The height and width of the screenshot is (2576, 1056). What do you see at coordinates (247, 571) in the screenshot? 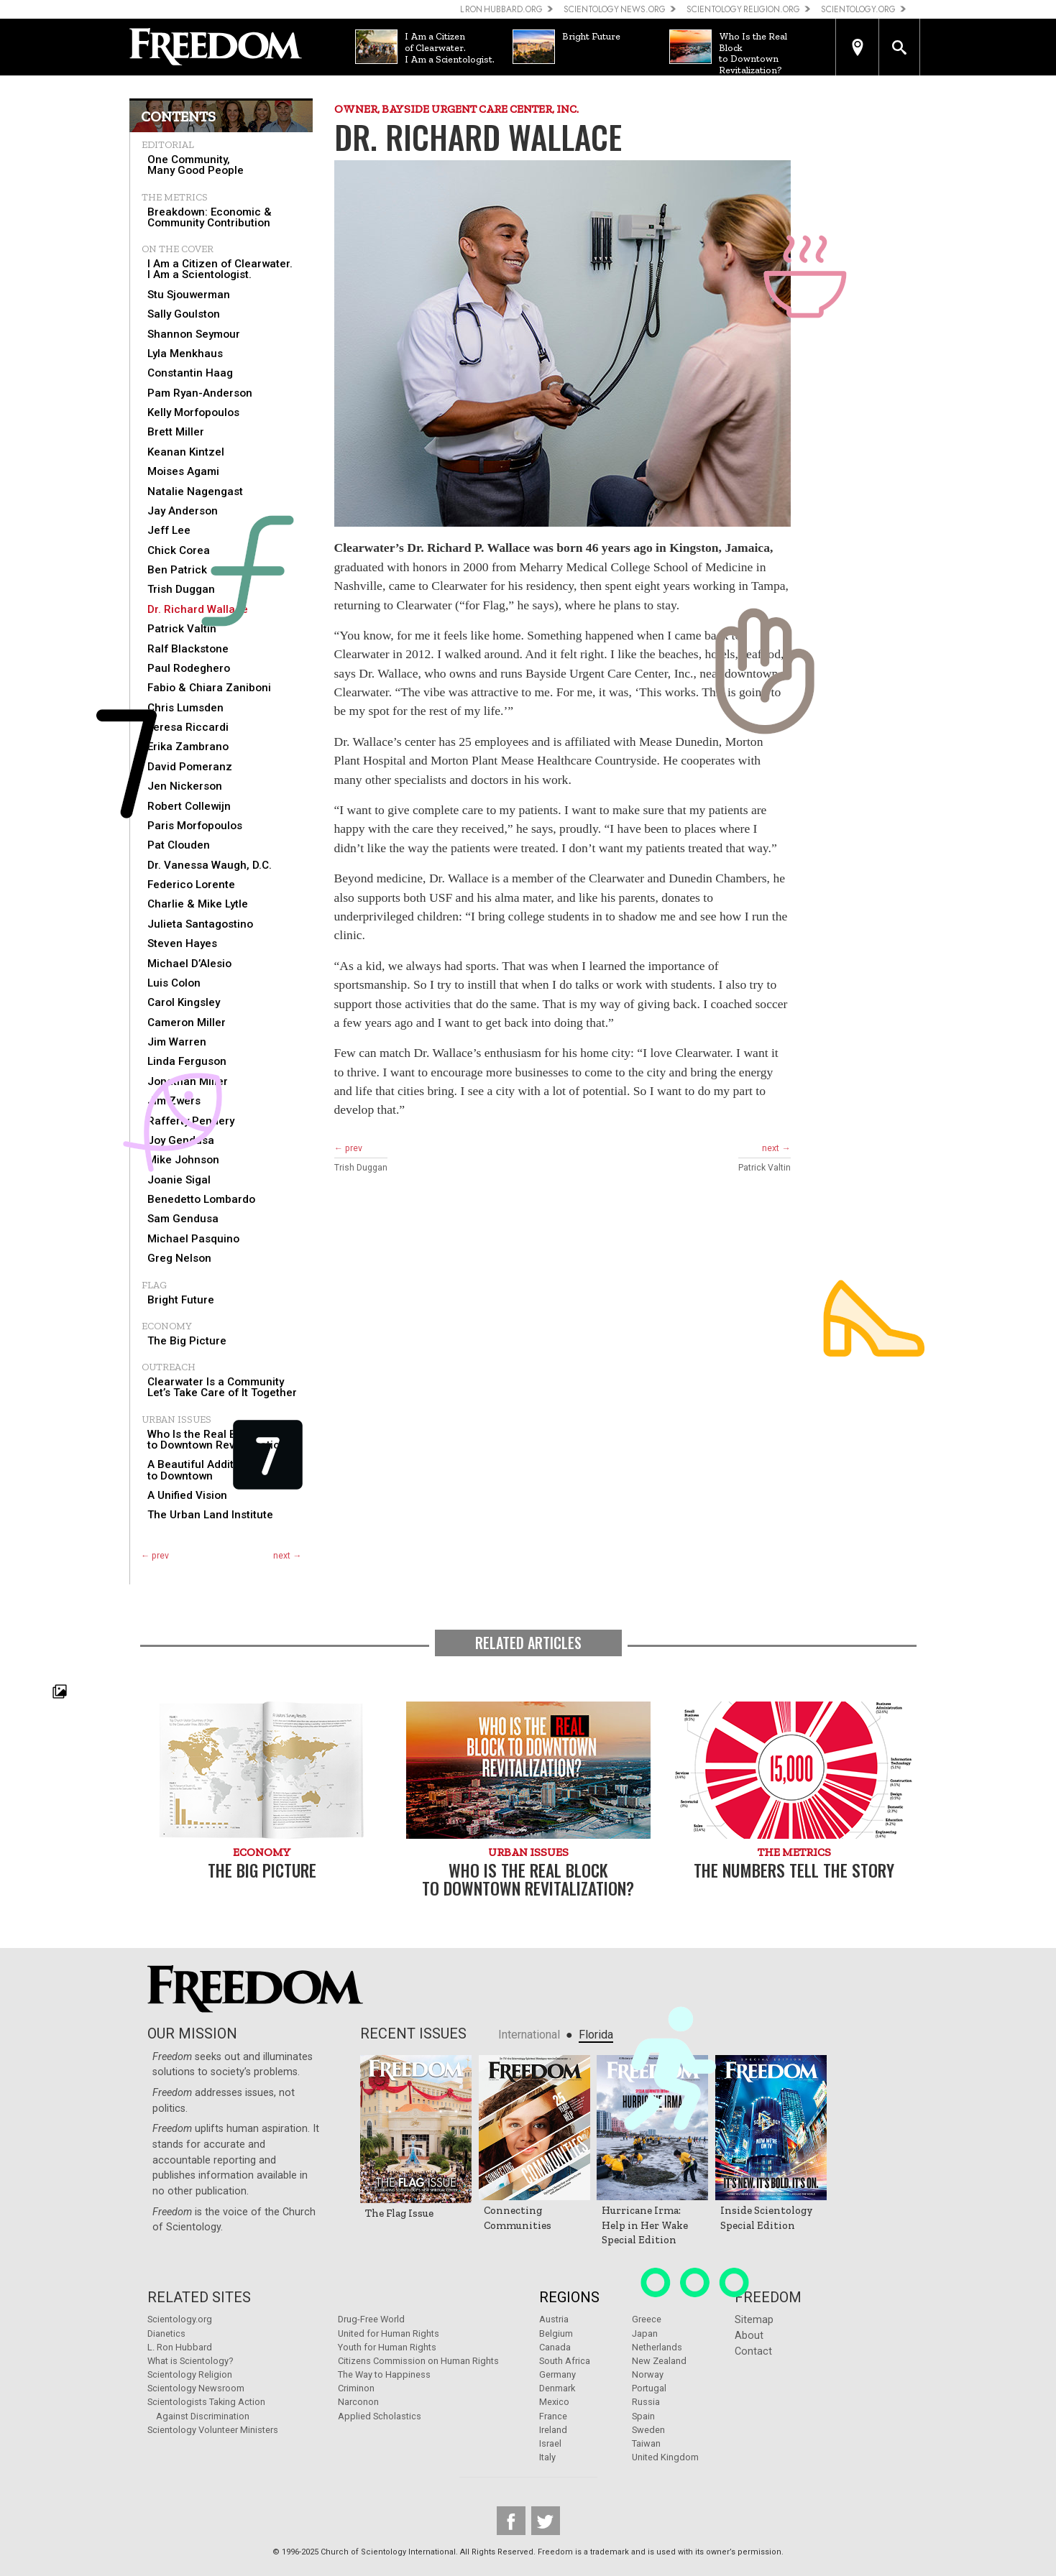
I see `access function or formula editor` at bounding box center [247, 571].